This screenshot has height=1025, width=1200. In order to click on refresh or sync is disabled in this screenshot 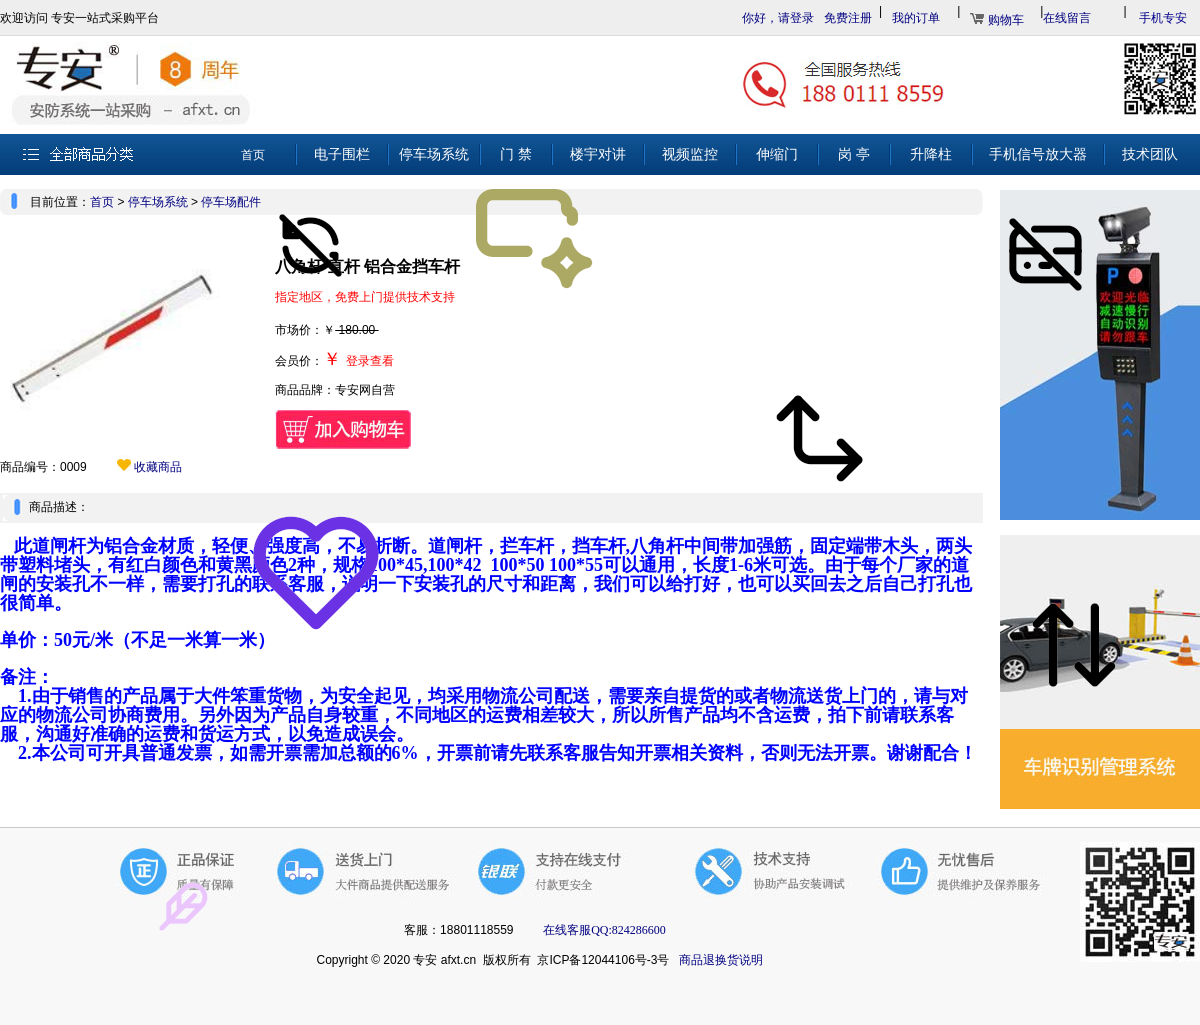, I will do `click(310, 245)`.